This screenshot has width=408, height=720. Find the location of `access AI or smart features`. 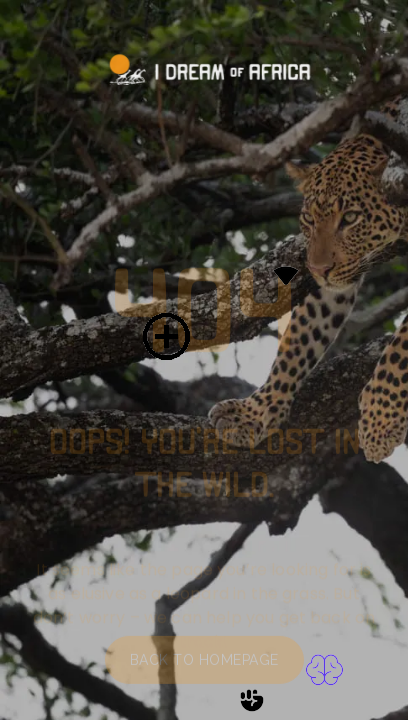

access AI or smart features is located at coordinates (324, 670).